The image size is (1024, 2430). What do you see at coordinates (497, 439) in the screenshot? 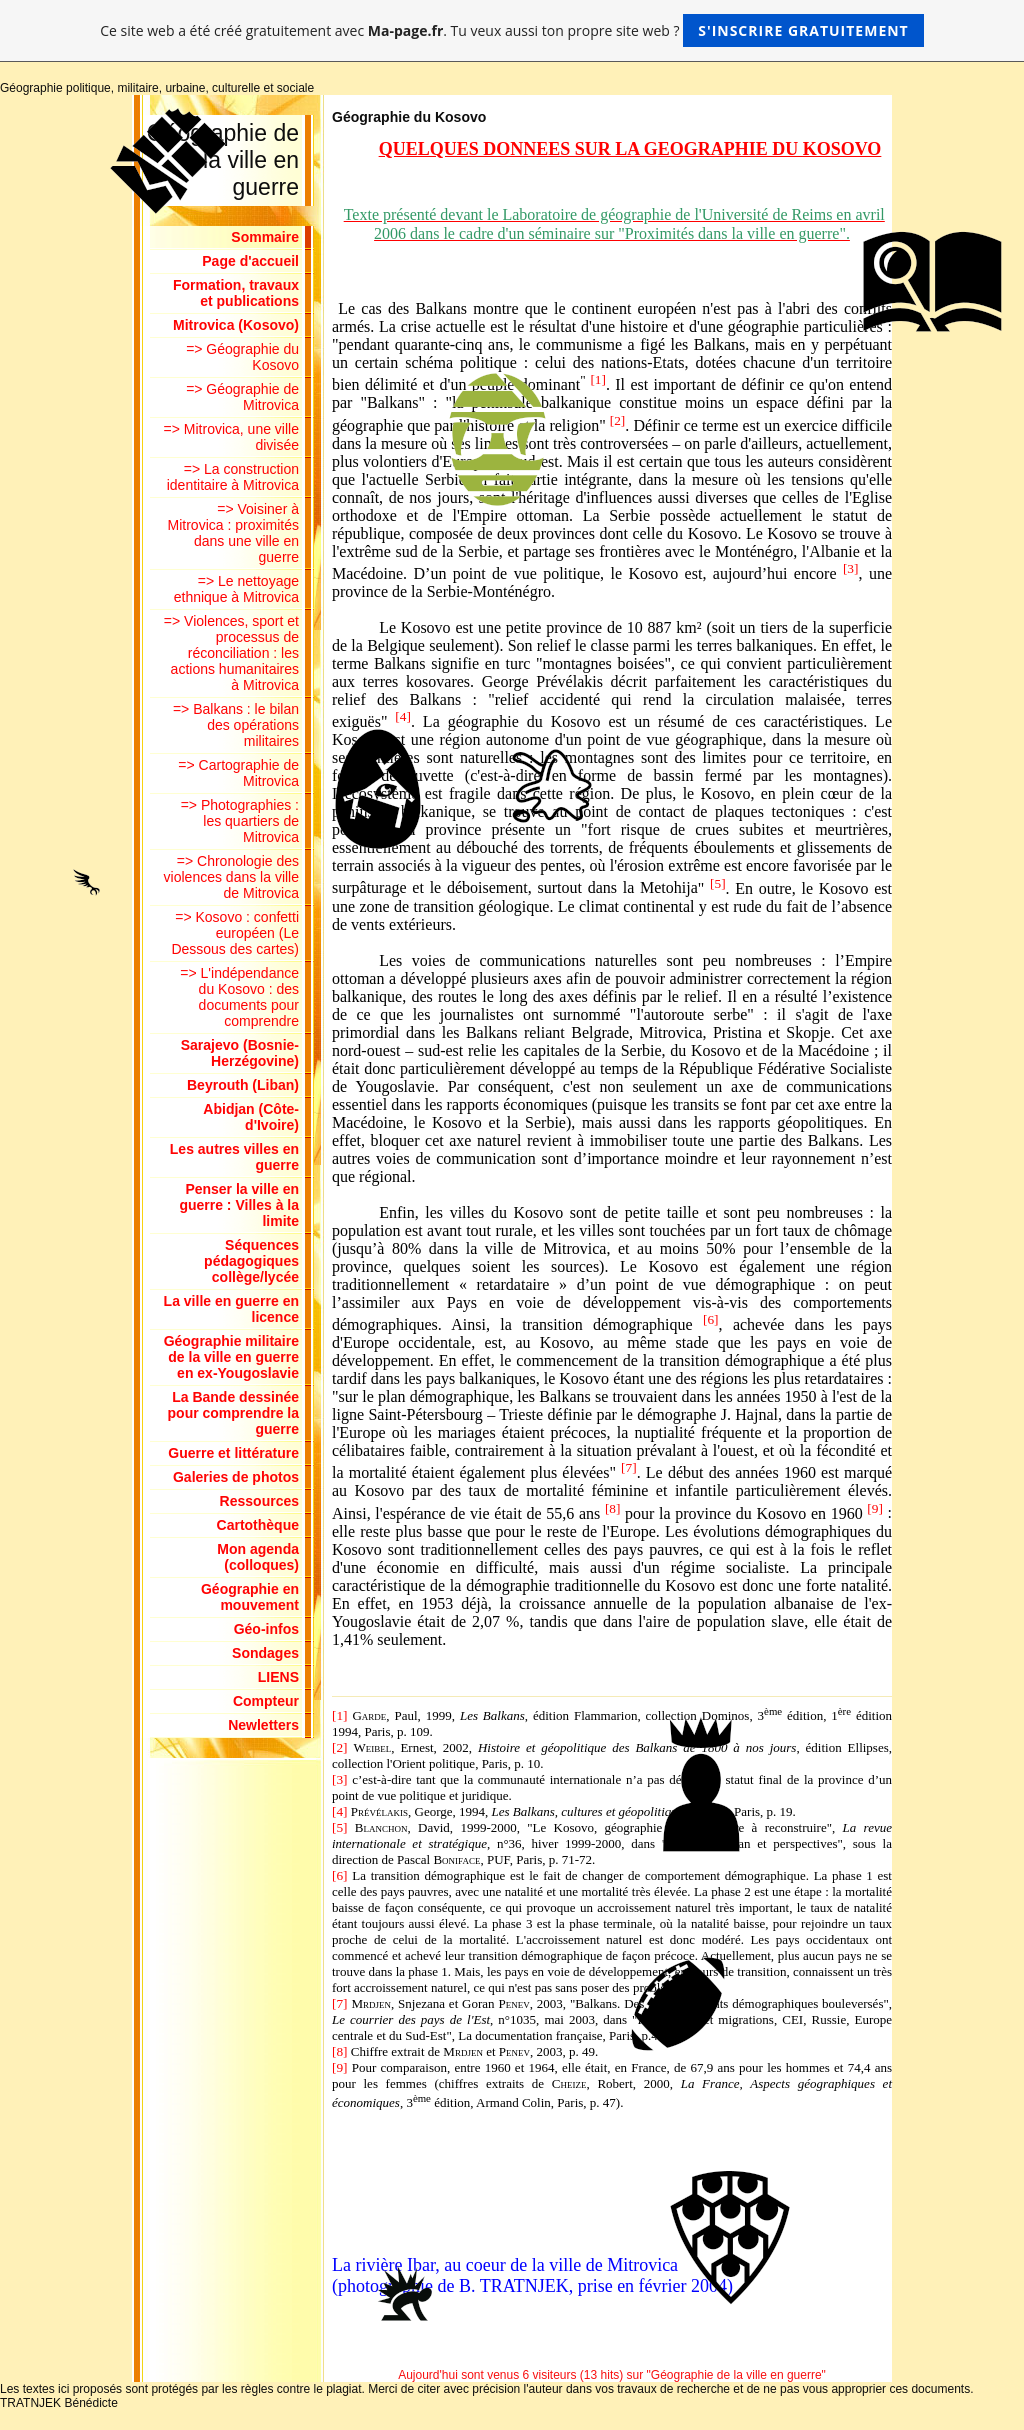
I see `toggle invisibility or stealth mode` at bounding box center [497, 439].